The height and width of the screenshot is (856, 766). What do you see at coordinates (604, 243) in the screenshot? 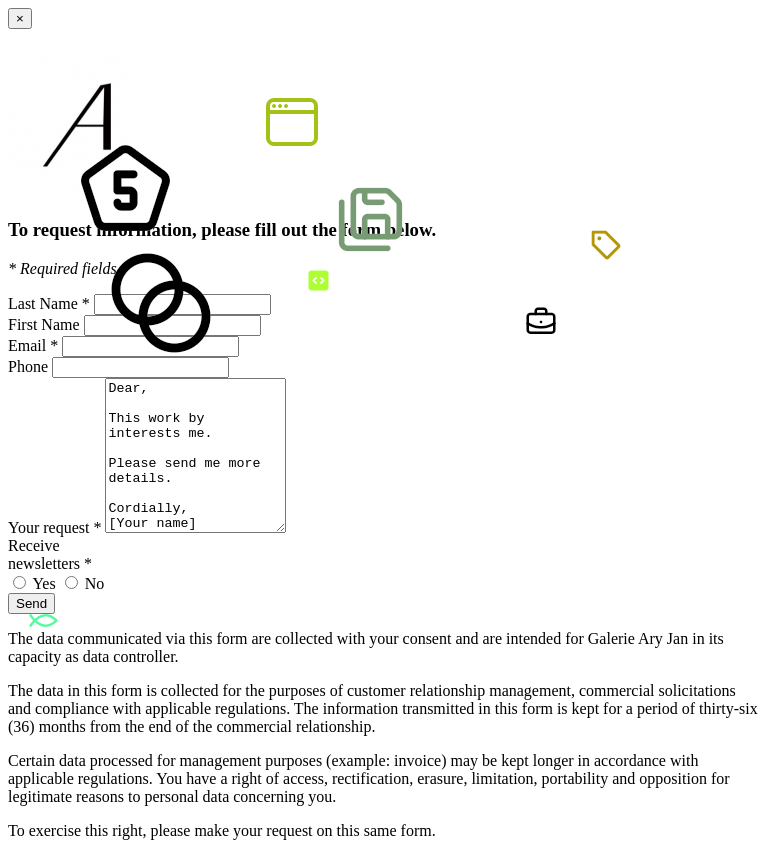
I see `add a tag or label to an item` at bounding box center [604, 243].